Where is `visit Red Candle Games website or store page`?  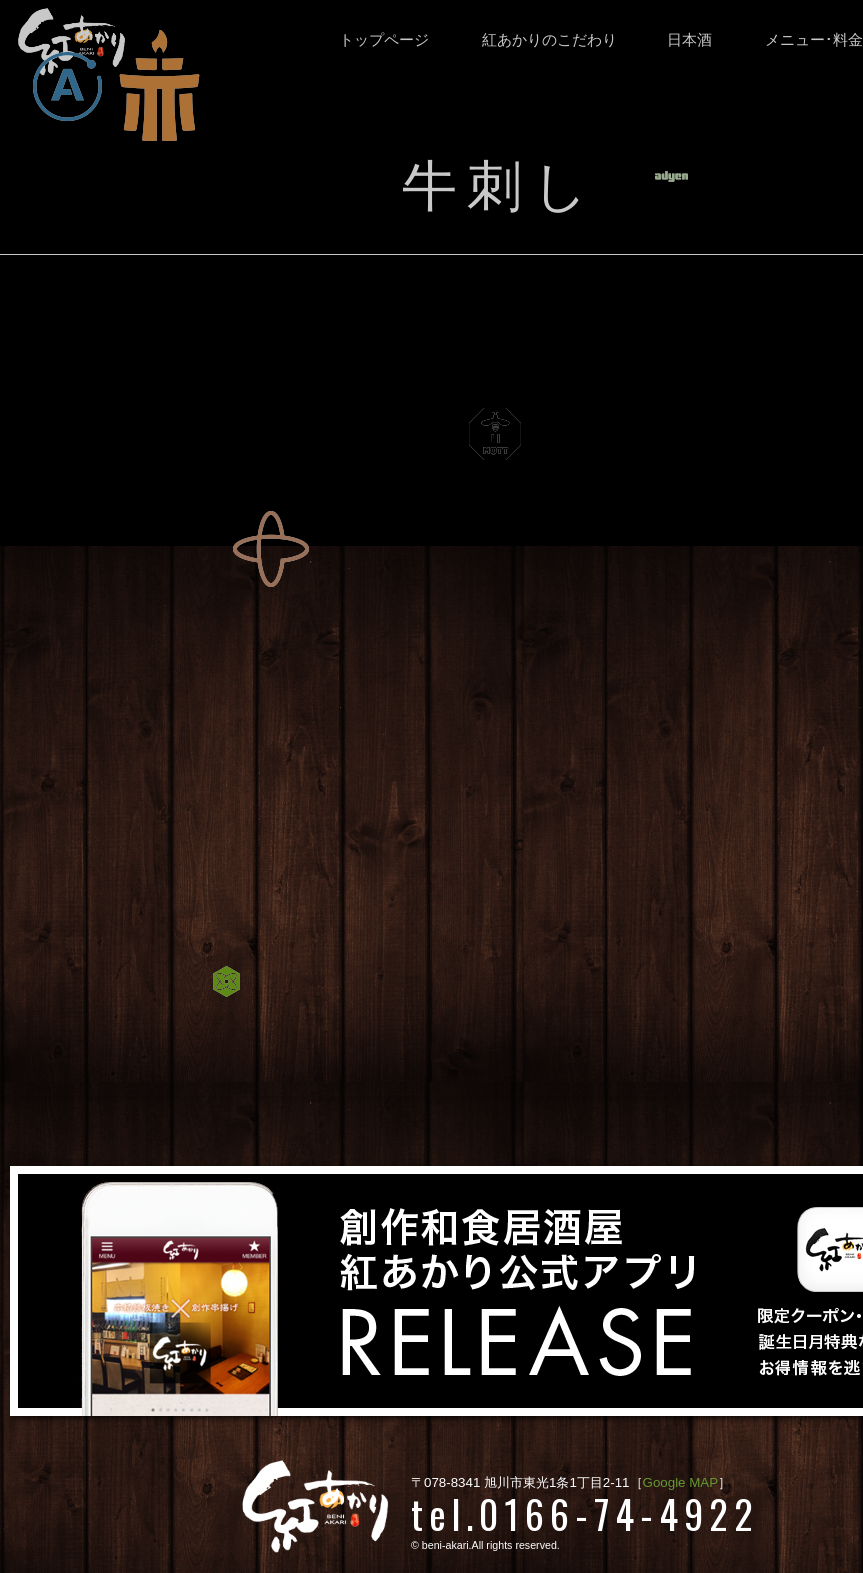
visit Red Candle Games website or store page is located at coordinates (159, 85).